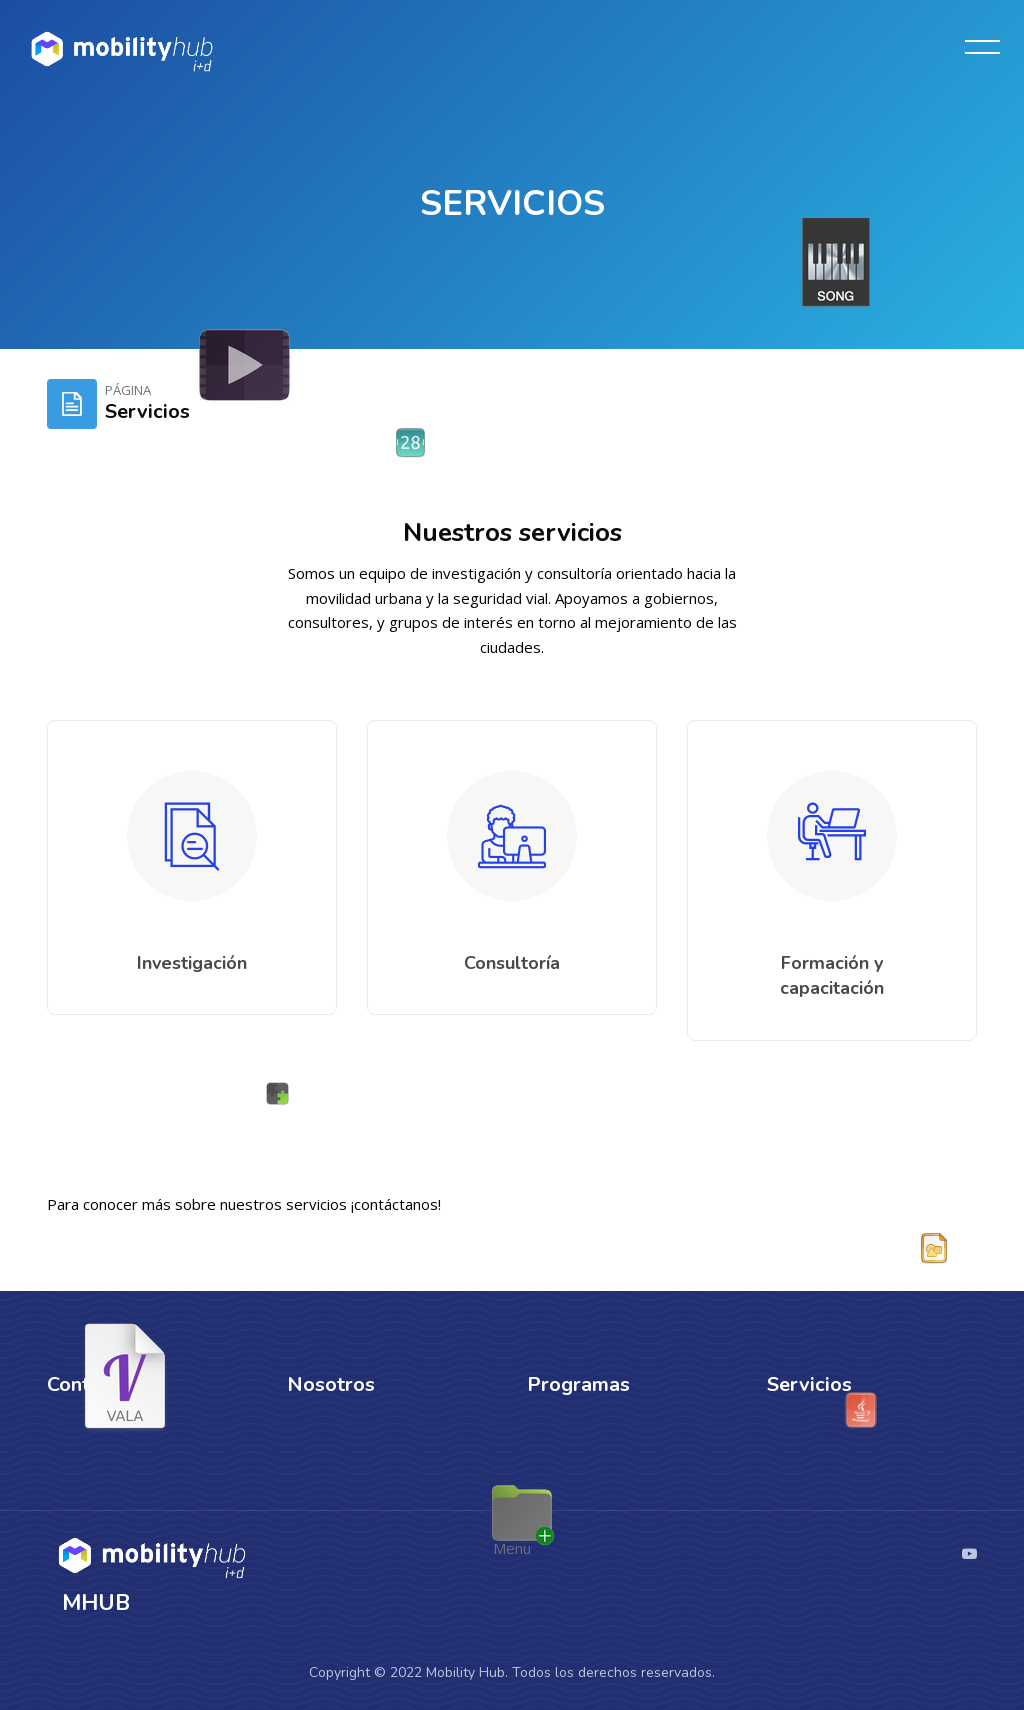  Describe the element at coordinates (410, 442) in the screenshot. I see `open the calendar app` at that location.